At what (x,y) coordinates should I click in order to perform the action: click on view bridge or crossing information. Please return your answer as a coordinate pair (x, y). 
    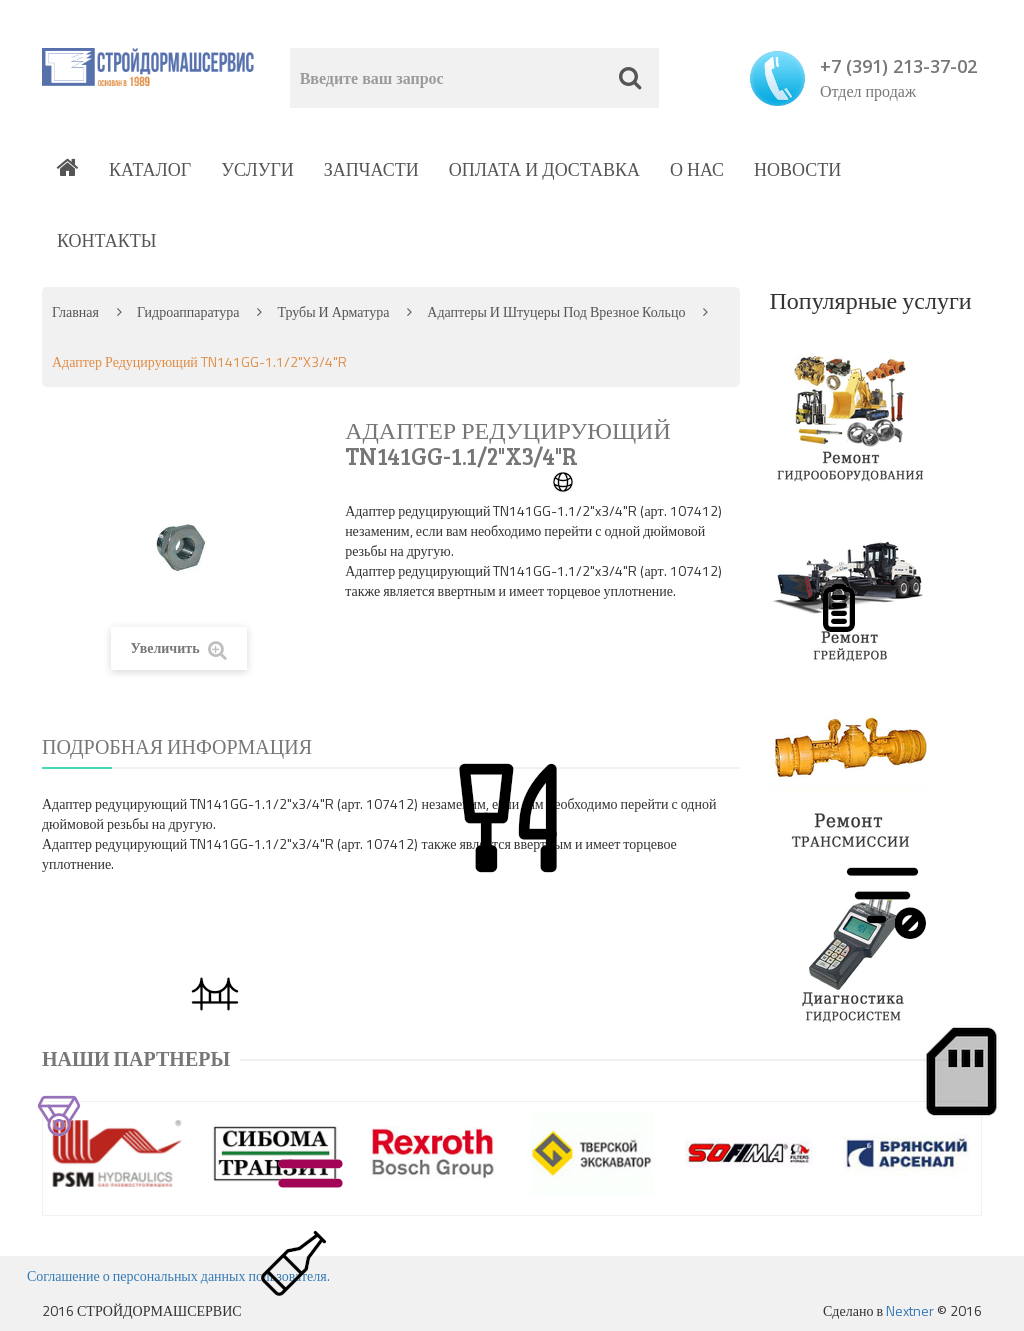
    Looking at the image, I should click on (215, 994).